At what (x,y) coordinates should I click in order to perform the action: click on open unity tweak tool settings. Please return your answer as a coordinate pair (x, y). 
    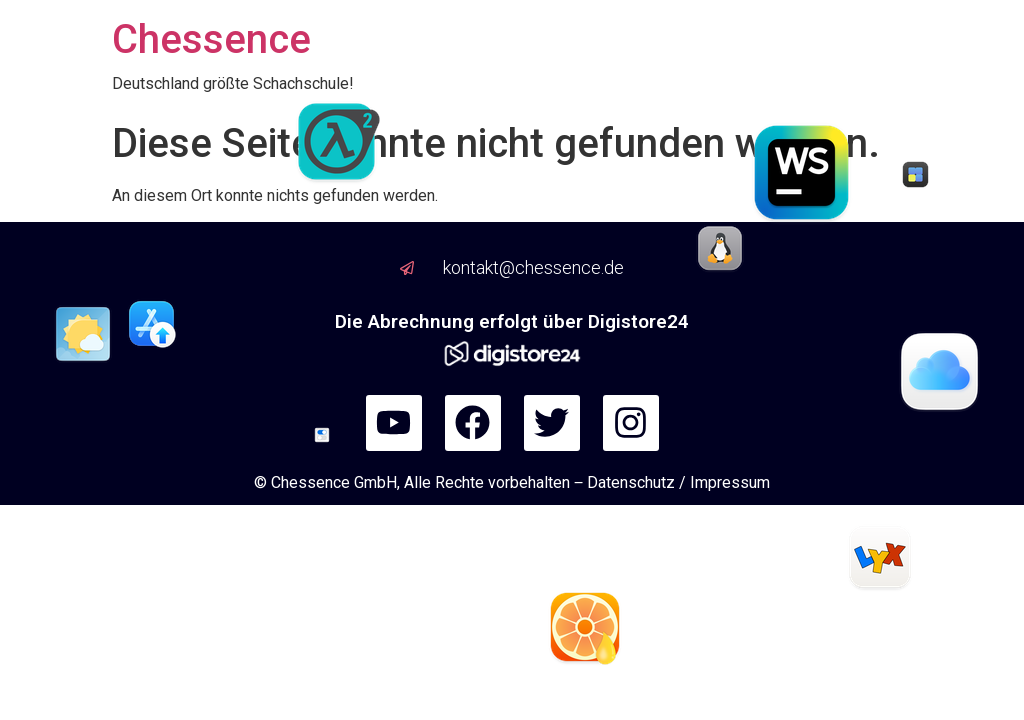
    Looking at the image, I should click on (322, 435).